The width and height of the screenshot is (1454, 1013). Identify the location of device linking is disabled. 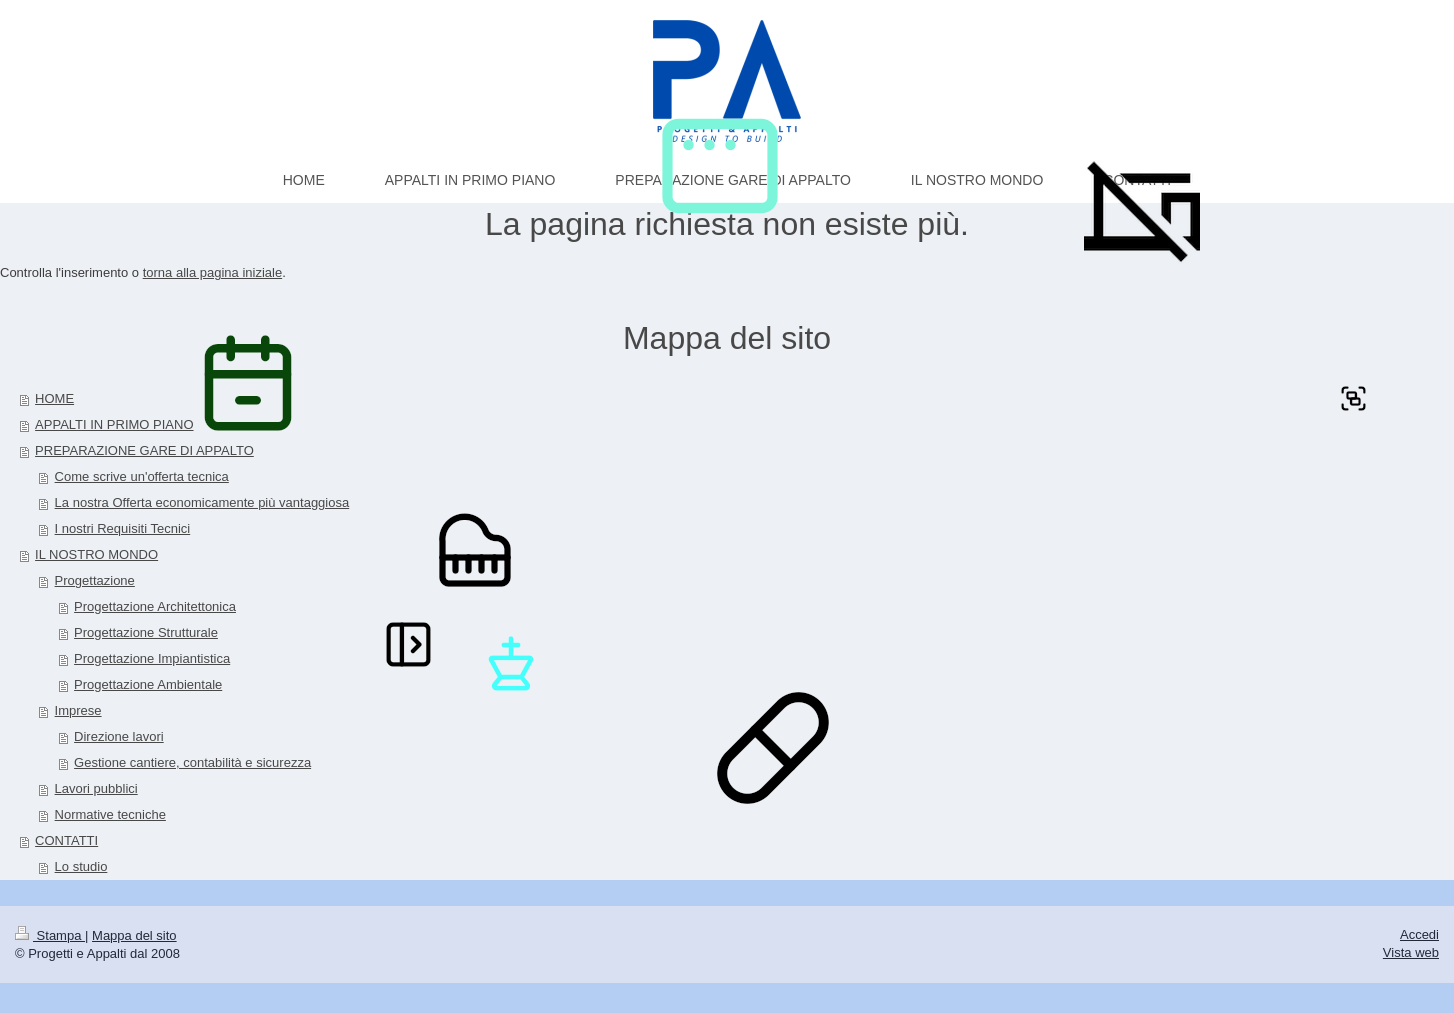
(1142, 212).